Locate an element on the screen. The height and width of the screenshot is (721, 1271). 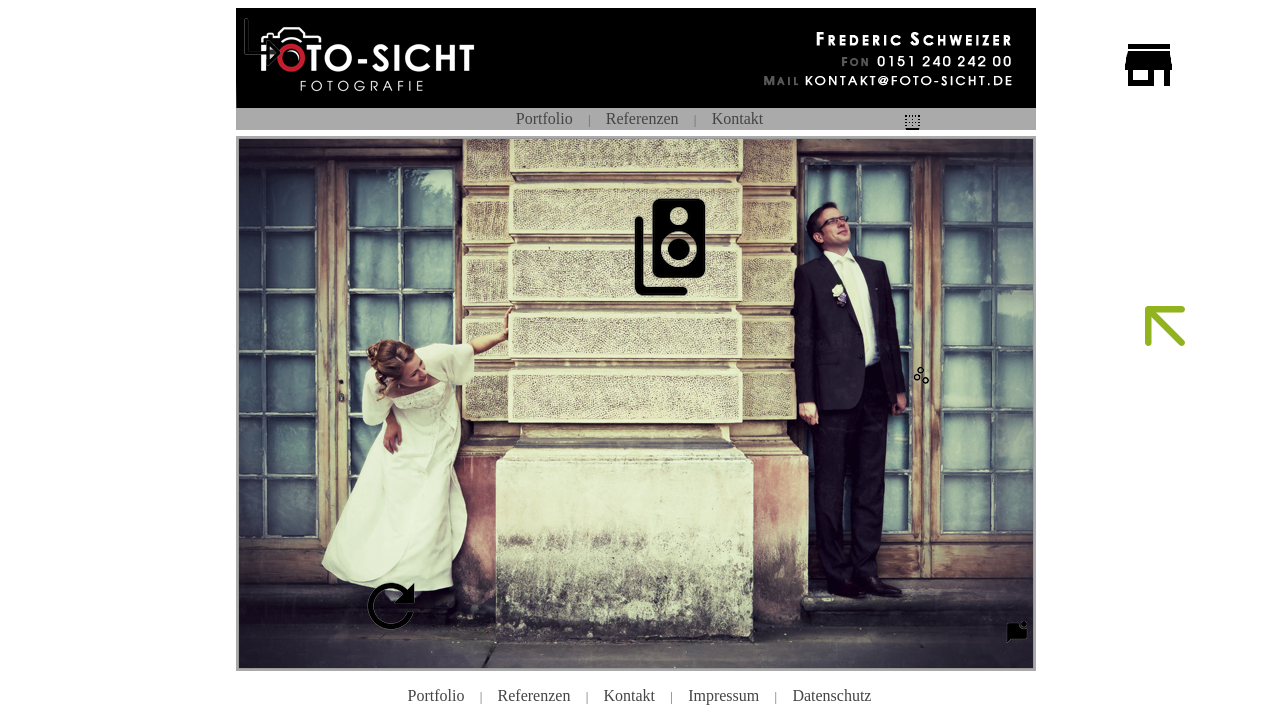
redirect or forward content to another destination is located at coordinates (259, 42).